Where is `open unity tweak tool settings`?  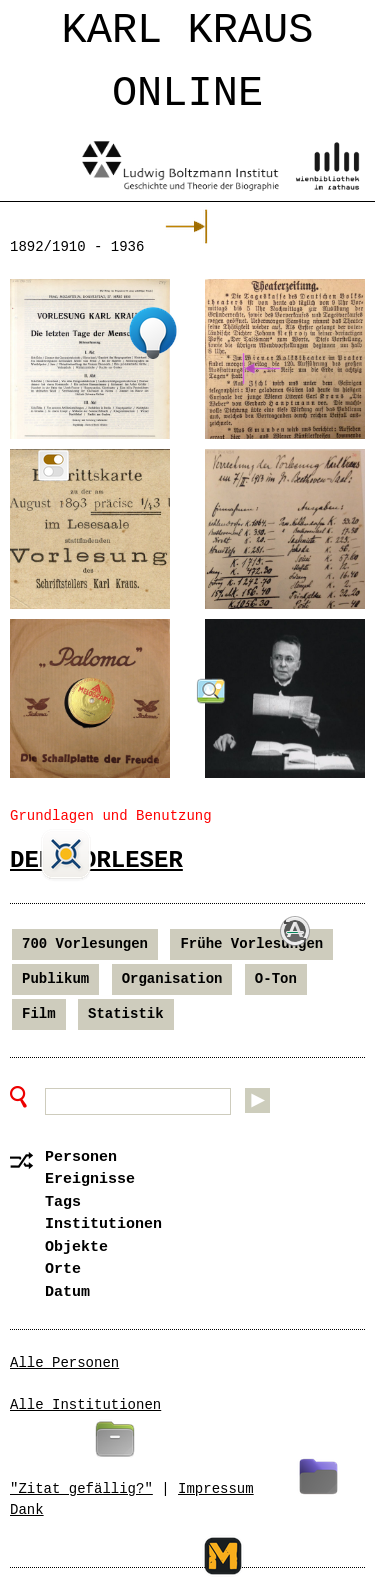 open unity tweak tool settings is located at coordinates (53, 465).